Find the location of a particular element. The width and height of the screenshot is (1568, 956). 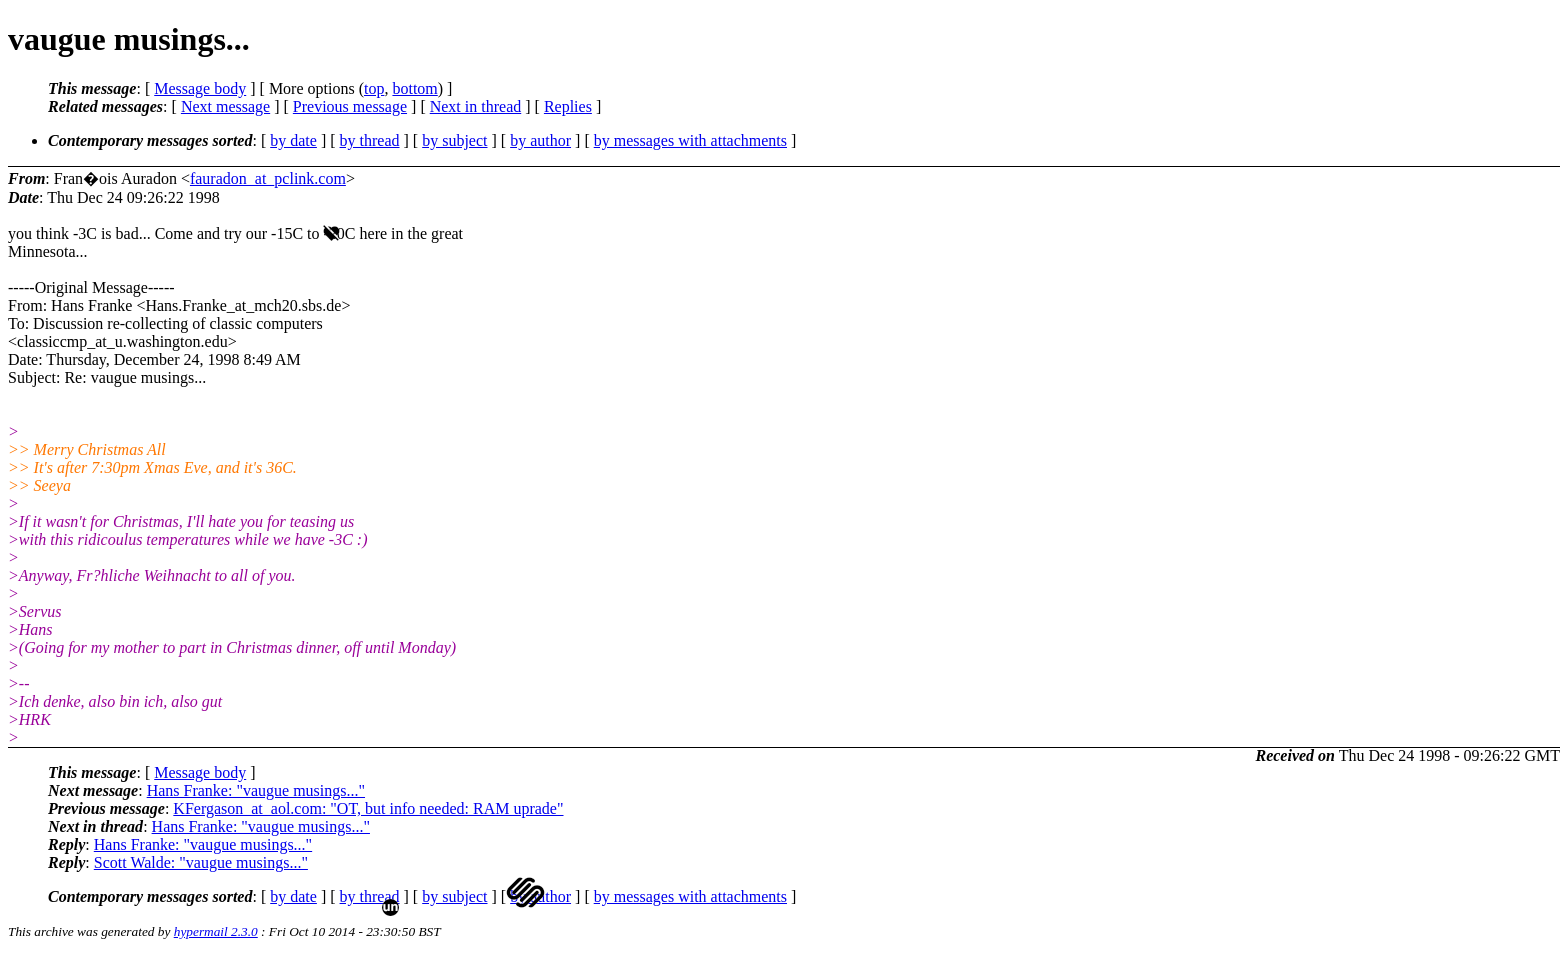

unstop platform logo is located at coordinates (390, 907).